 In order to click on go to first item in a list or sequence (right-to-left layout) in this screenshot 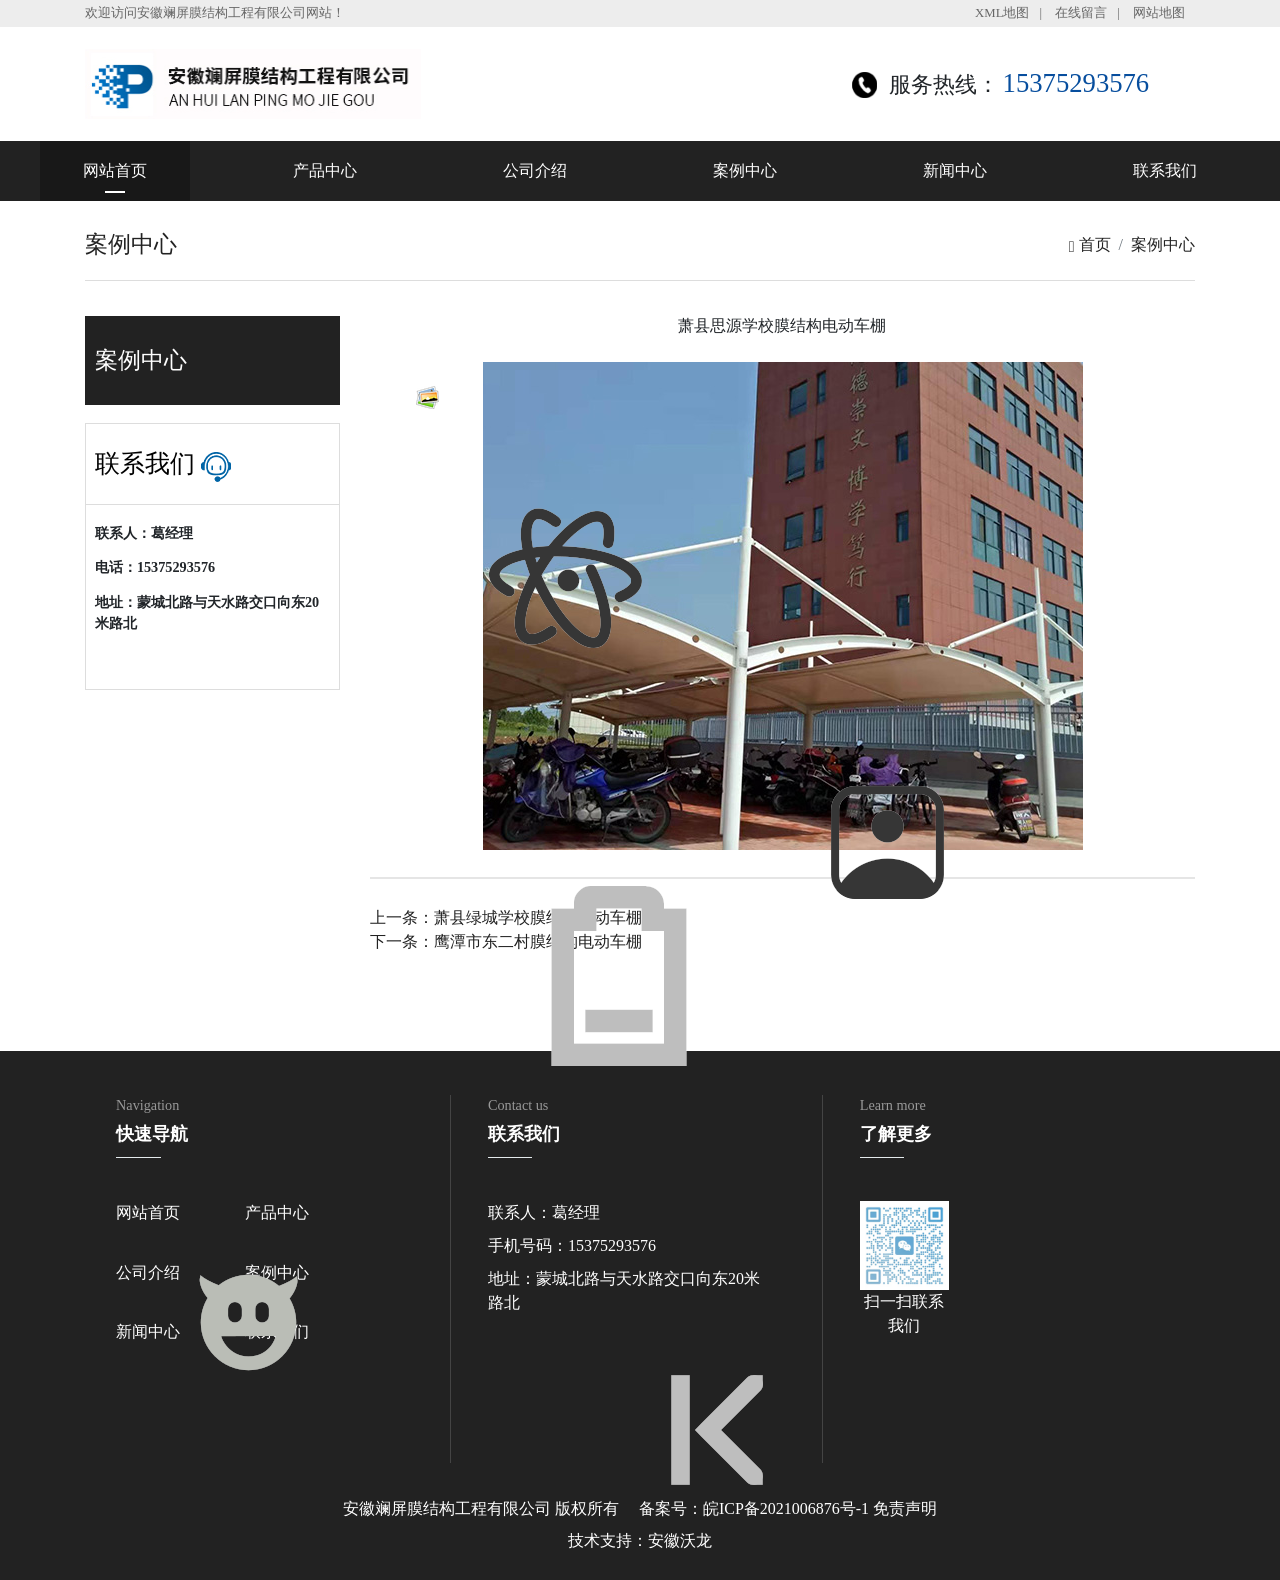, I will do `click(717, 1430)`.